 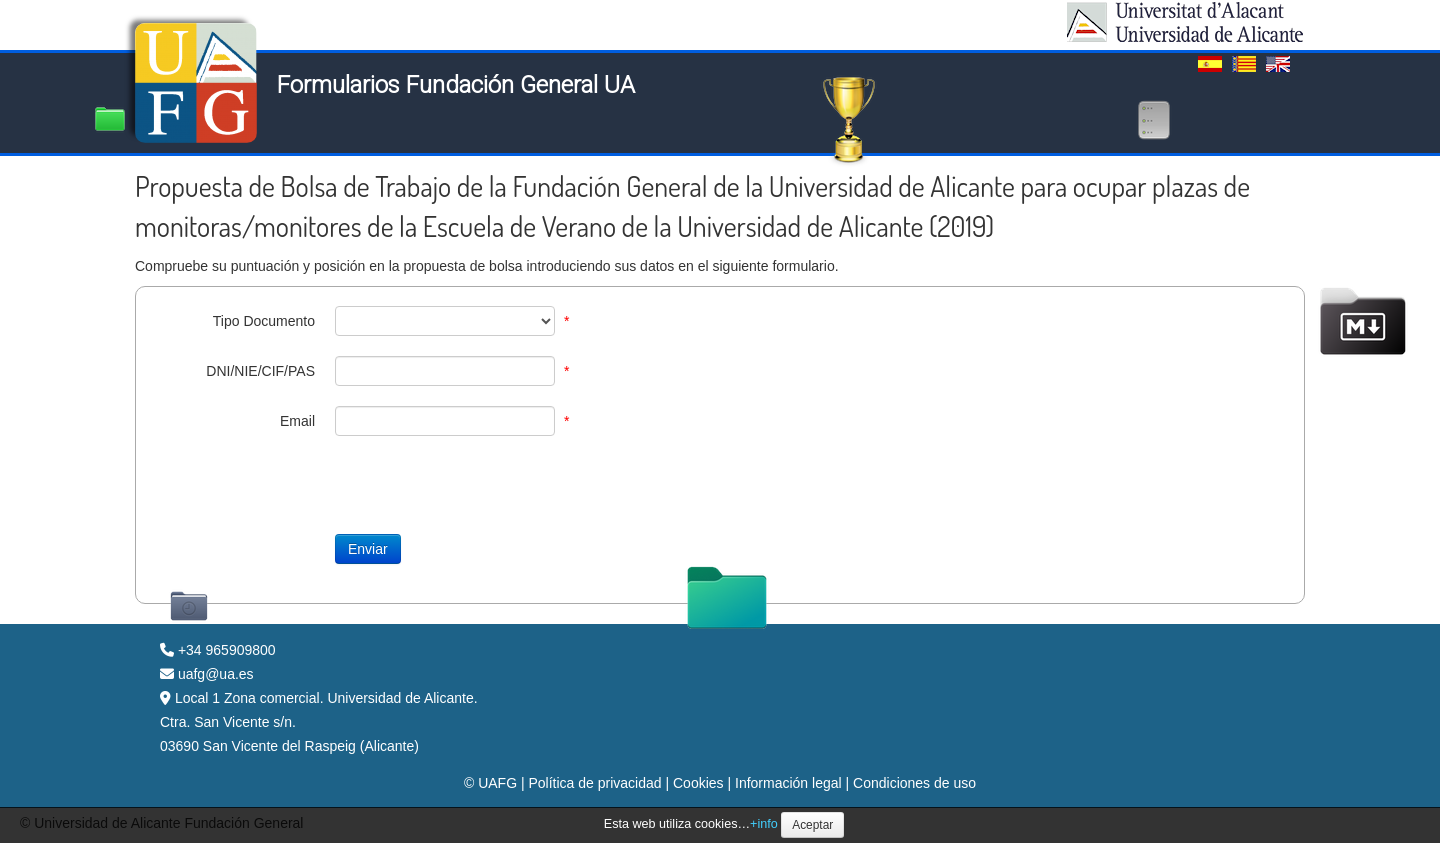 I want to click on open the green folder, so click(x=727, y=600).